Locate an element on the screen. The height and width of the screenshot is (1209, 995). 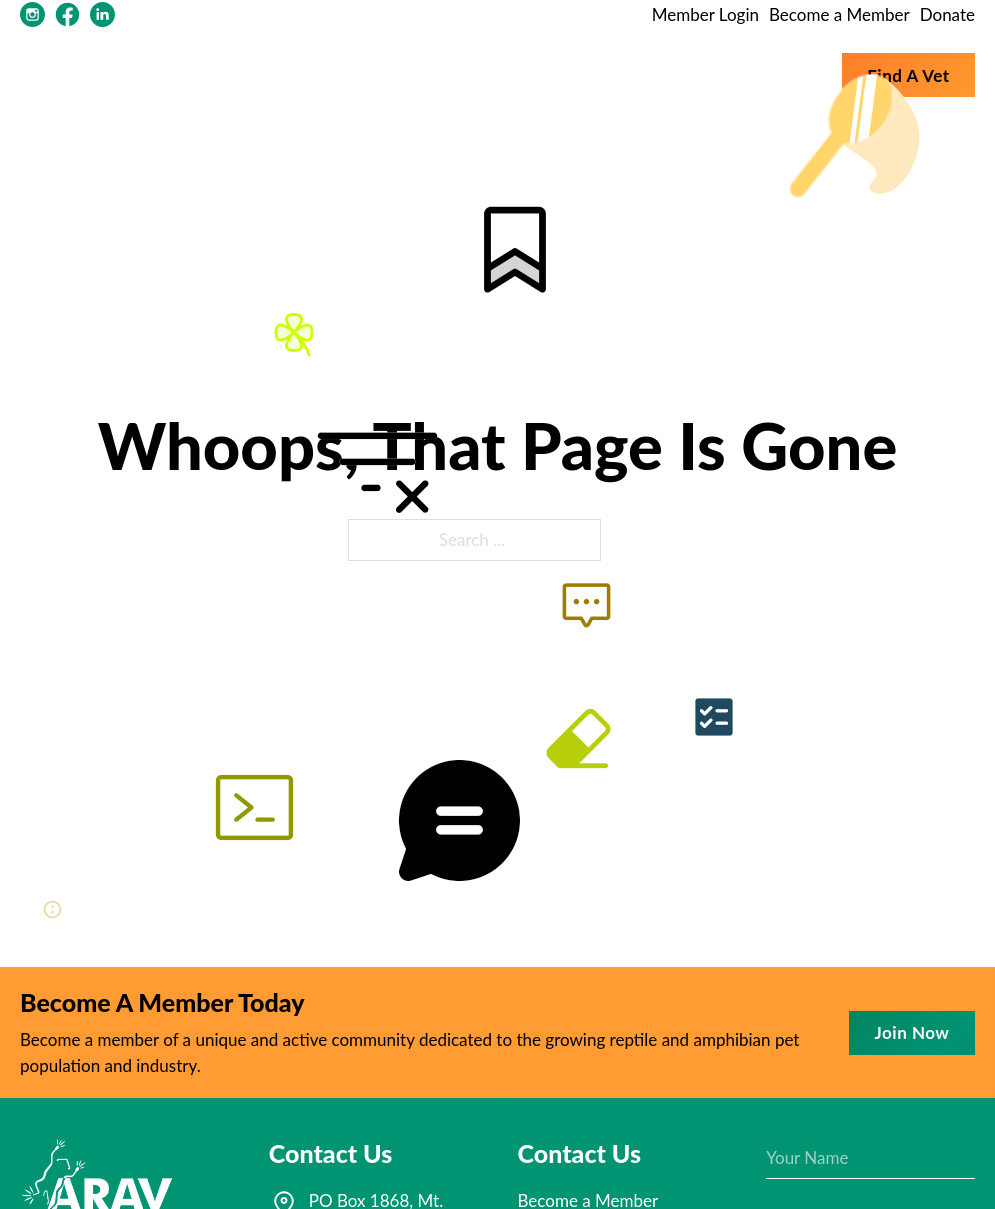
open more options menu is located at coordinates (52, 909).